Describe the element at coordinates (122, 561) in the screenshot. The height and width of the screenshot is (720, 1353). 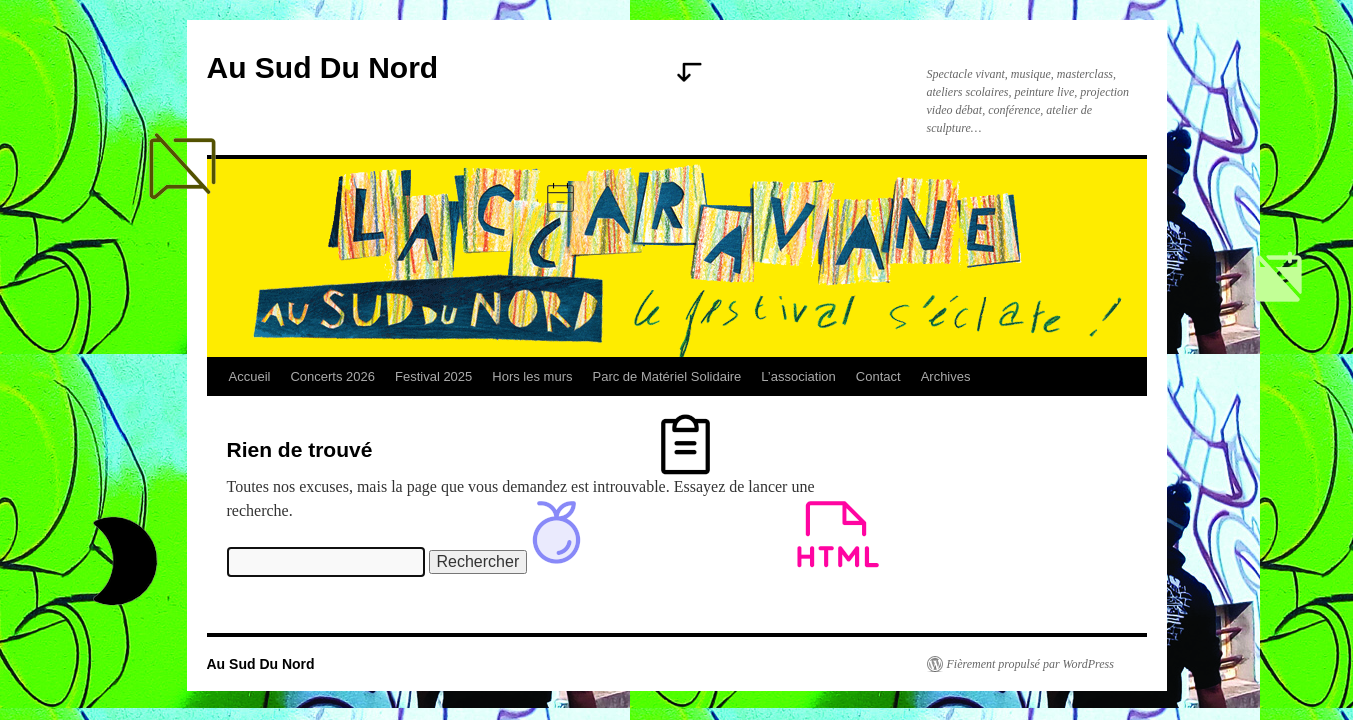
I see `toggle dark mode or night theme` at that location.